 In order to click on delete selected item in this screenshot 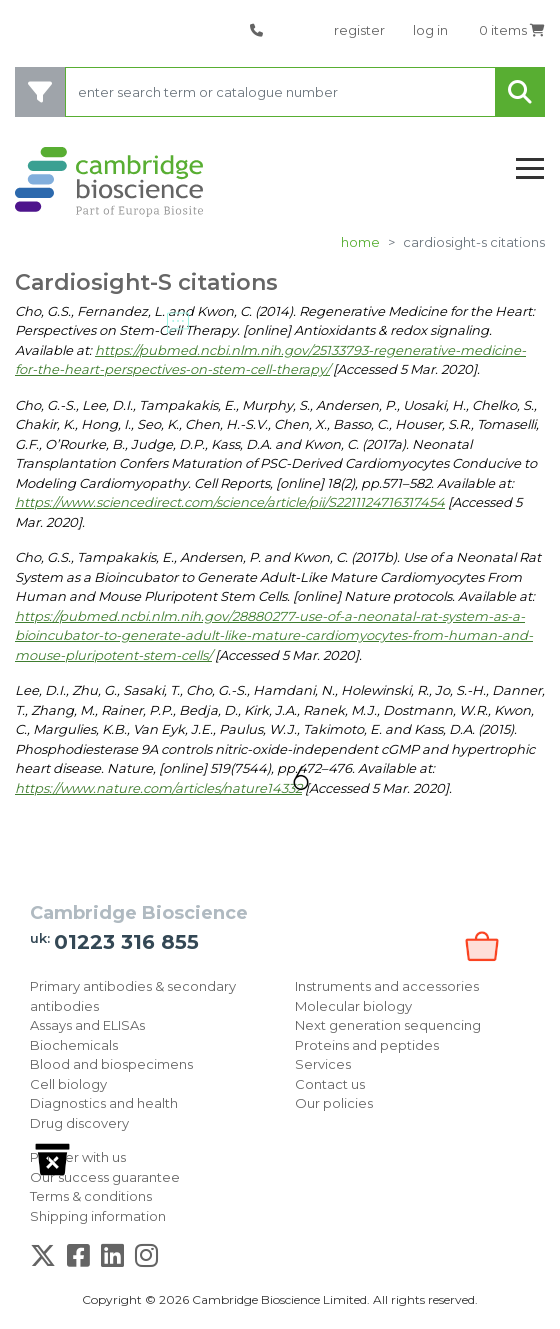, I will do `click(52, 1159)`.